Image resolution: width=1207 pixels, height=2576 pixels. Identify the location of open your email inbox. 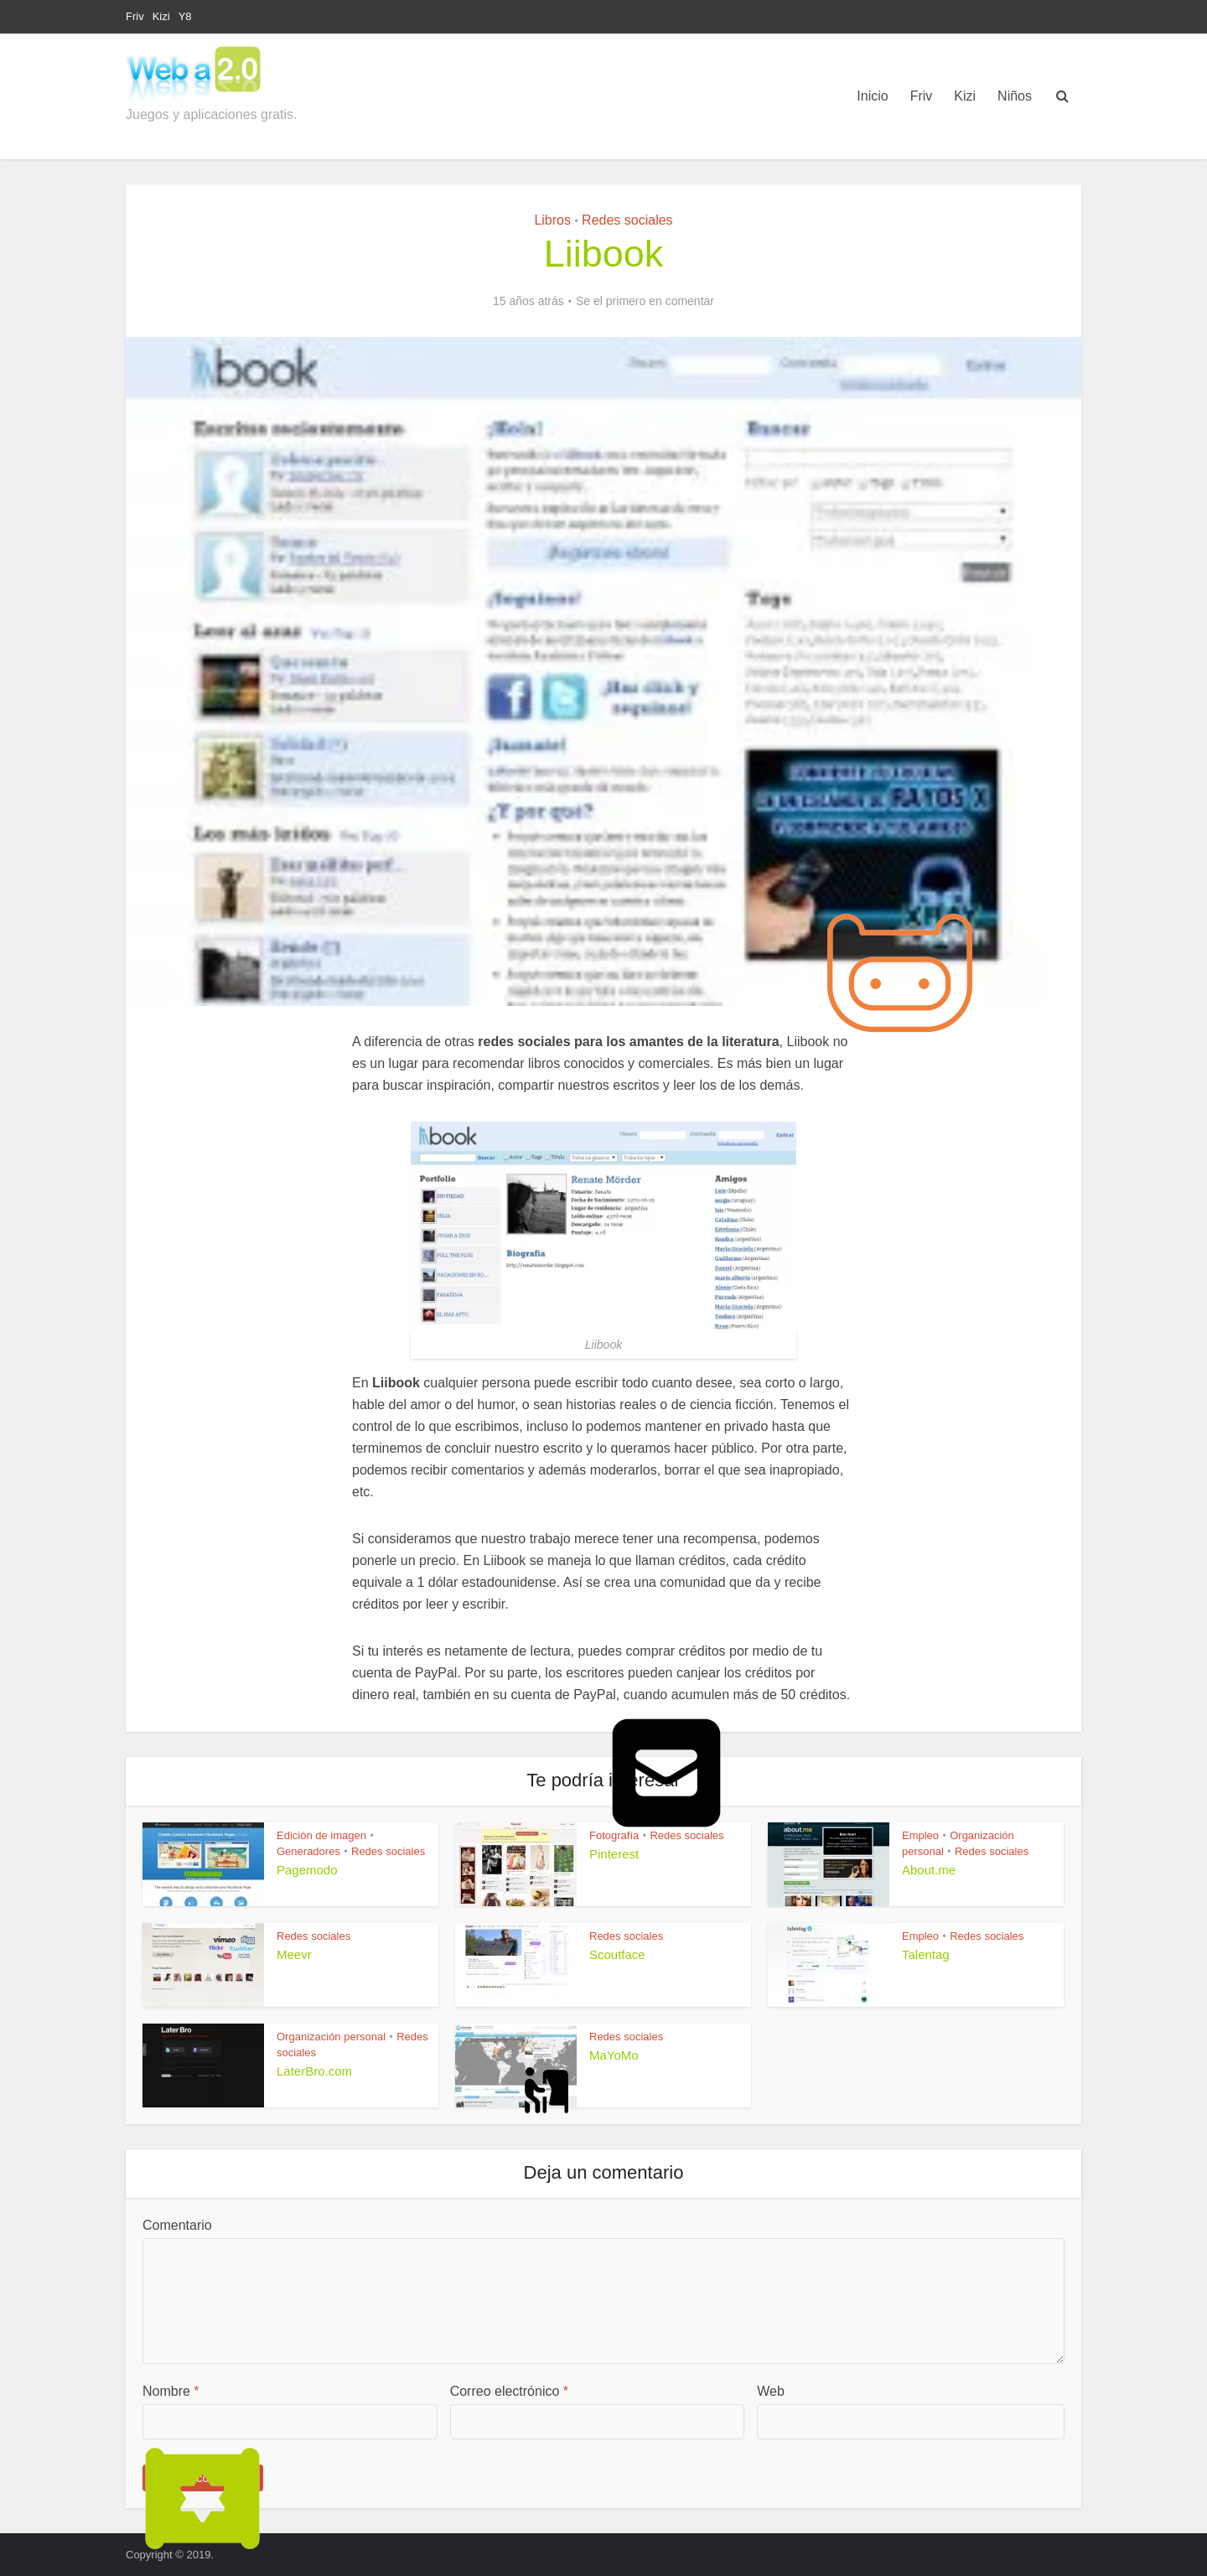
(666, 1773).